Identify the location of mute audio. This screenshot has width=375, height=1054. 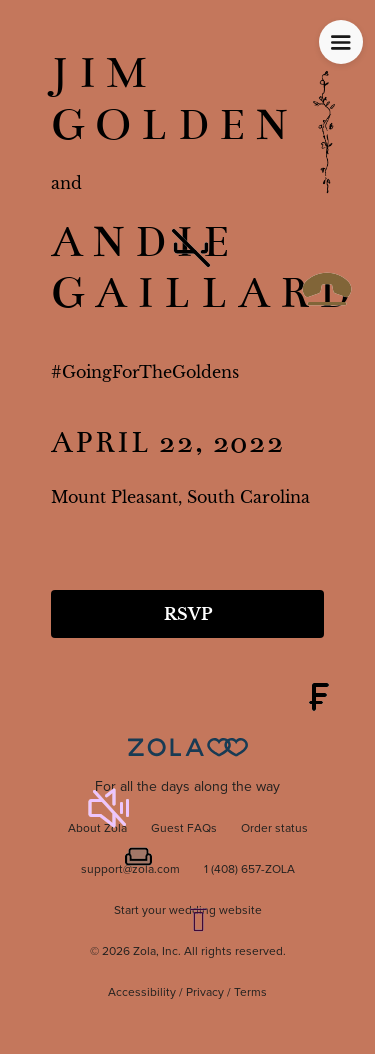
(108, 808).